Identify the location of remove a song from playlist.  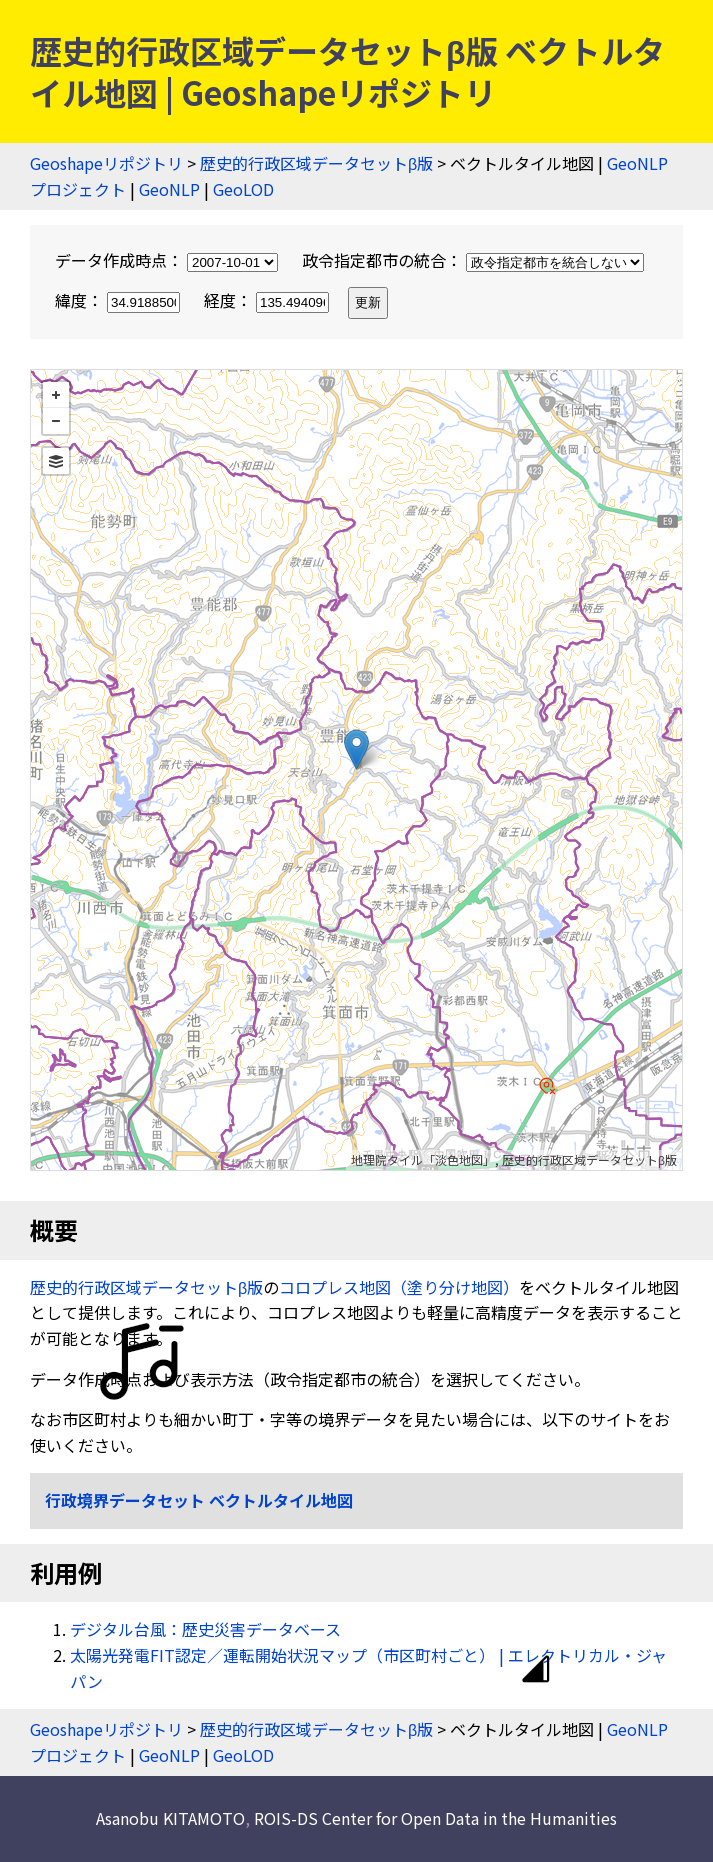
(143, 1359).